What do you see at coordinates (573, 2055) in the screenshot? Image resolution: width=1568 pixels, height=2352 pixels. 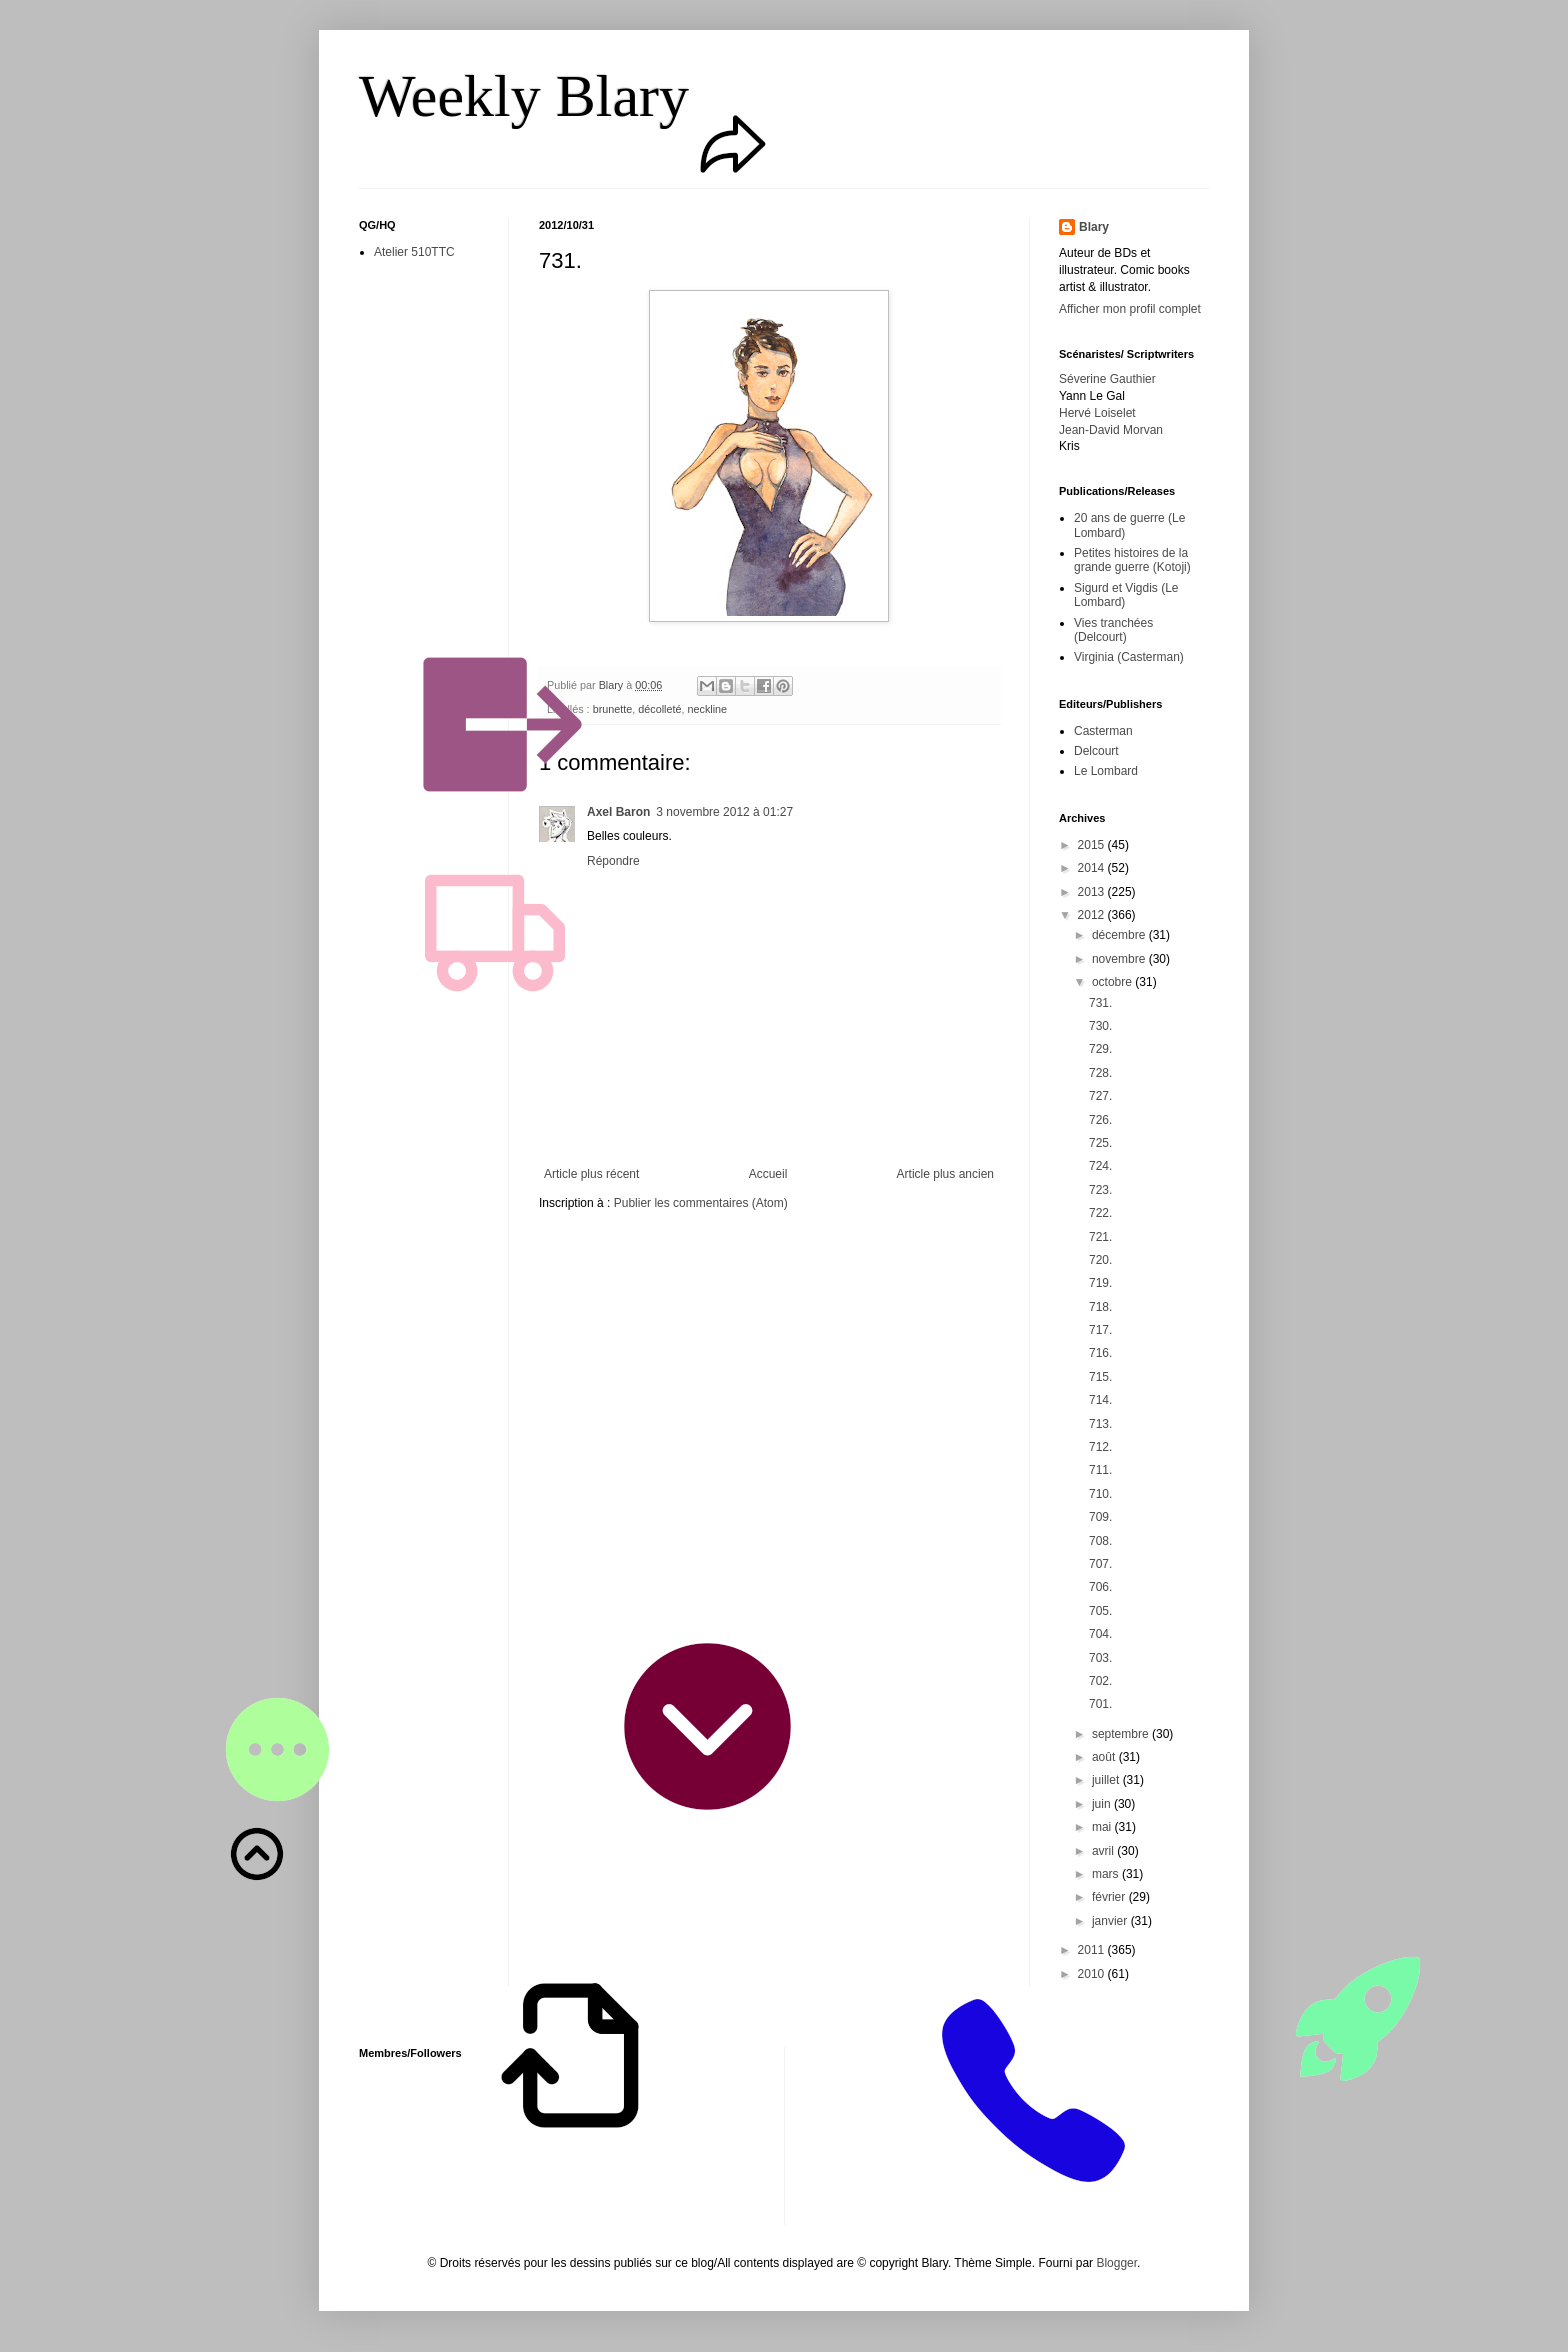 I see `upload a file` at bounding box center [573, 2055].